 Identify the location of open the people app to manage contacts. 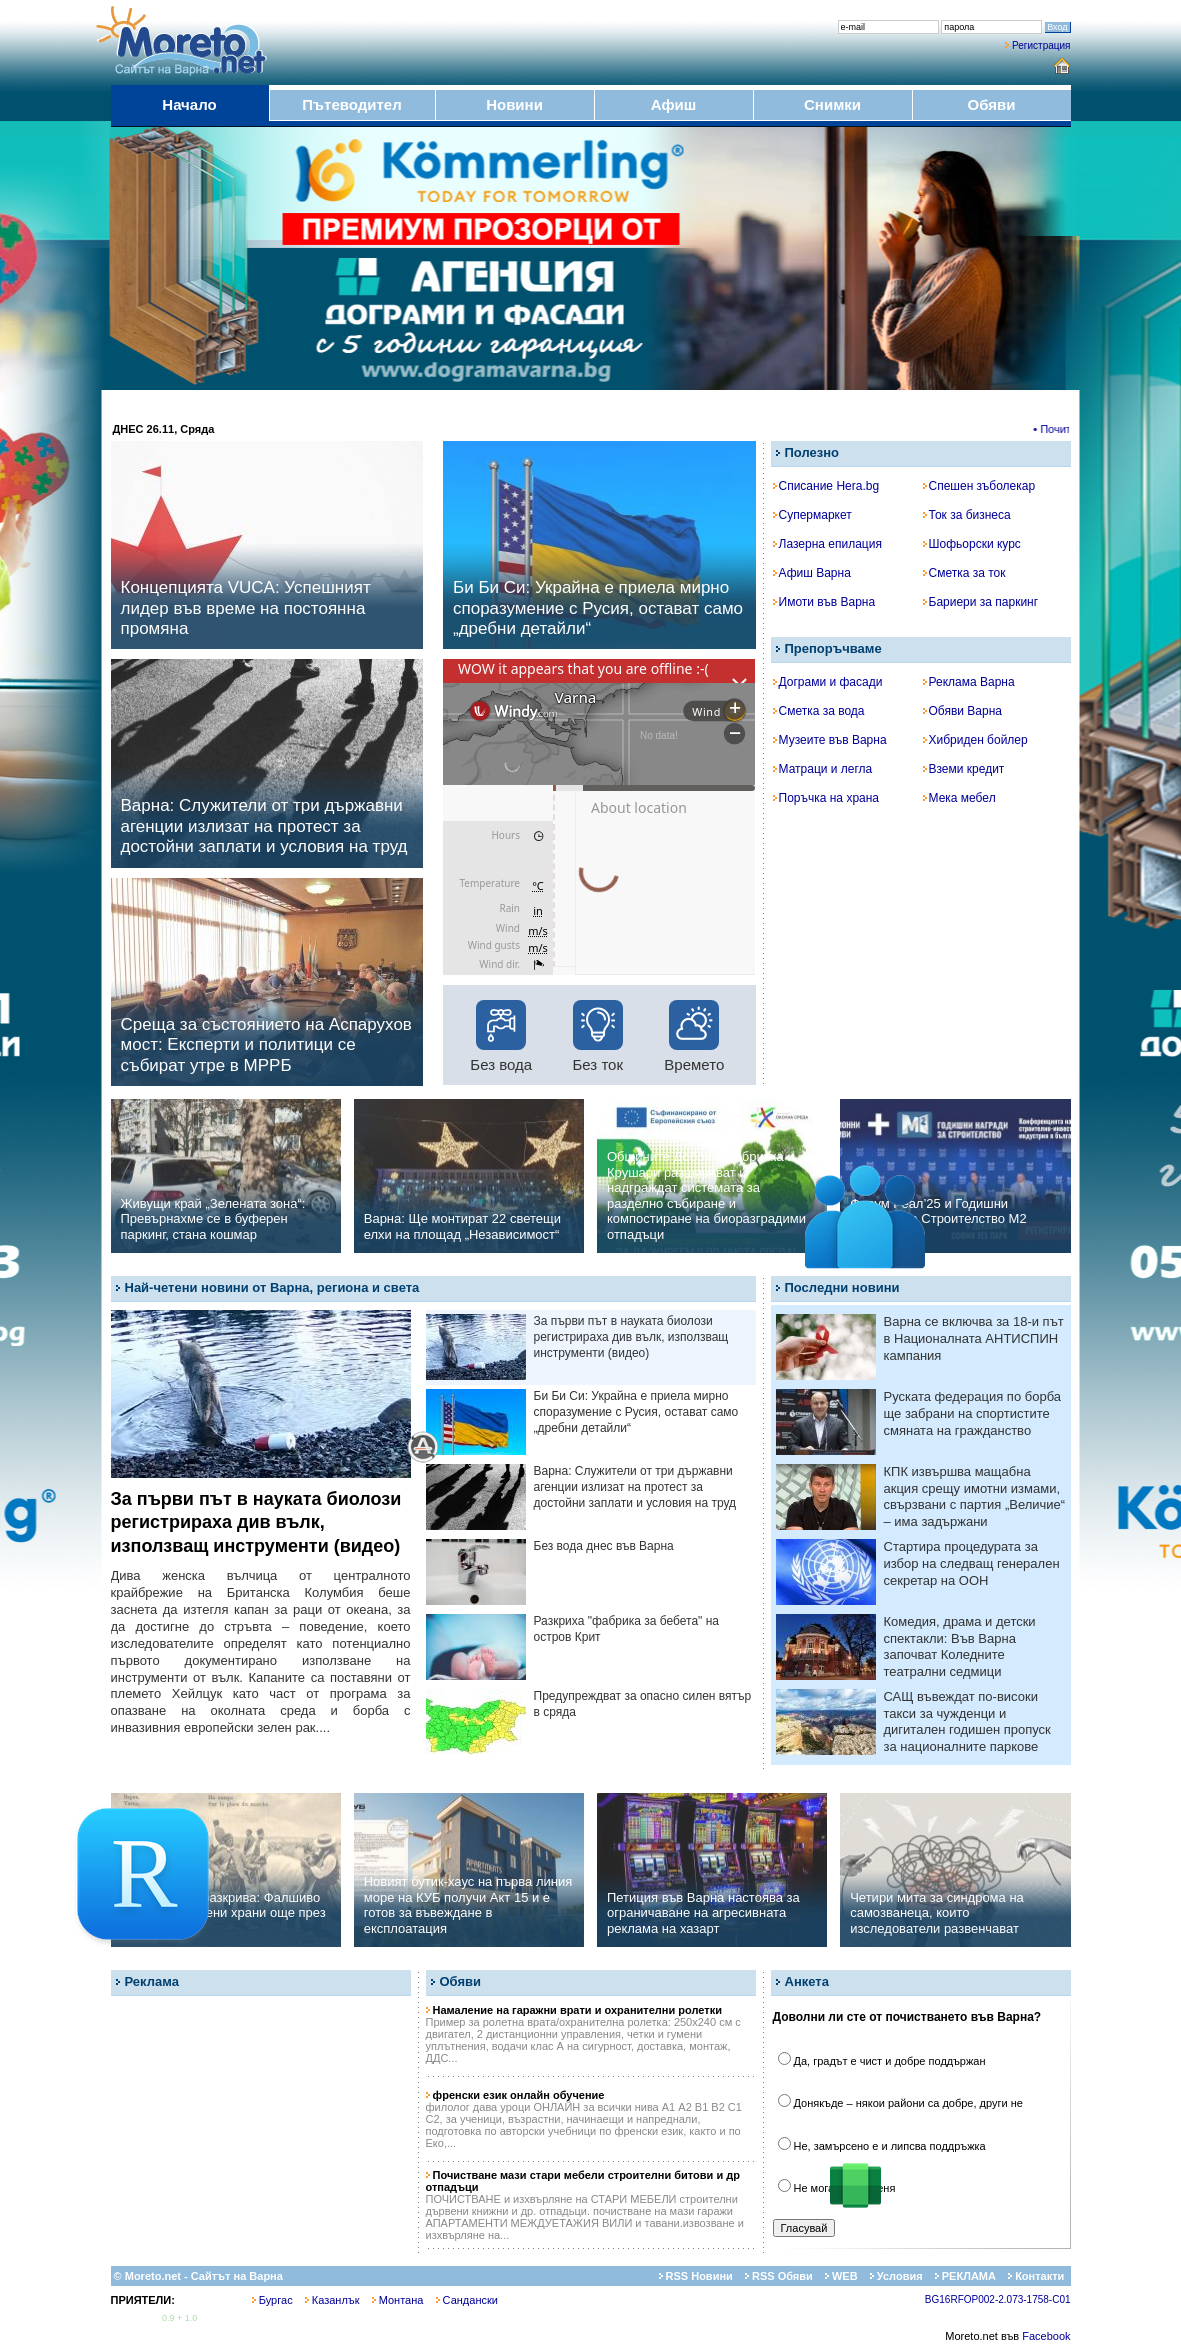
(865, 1213).